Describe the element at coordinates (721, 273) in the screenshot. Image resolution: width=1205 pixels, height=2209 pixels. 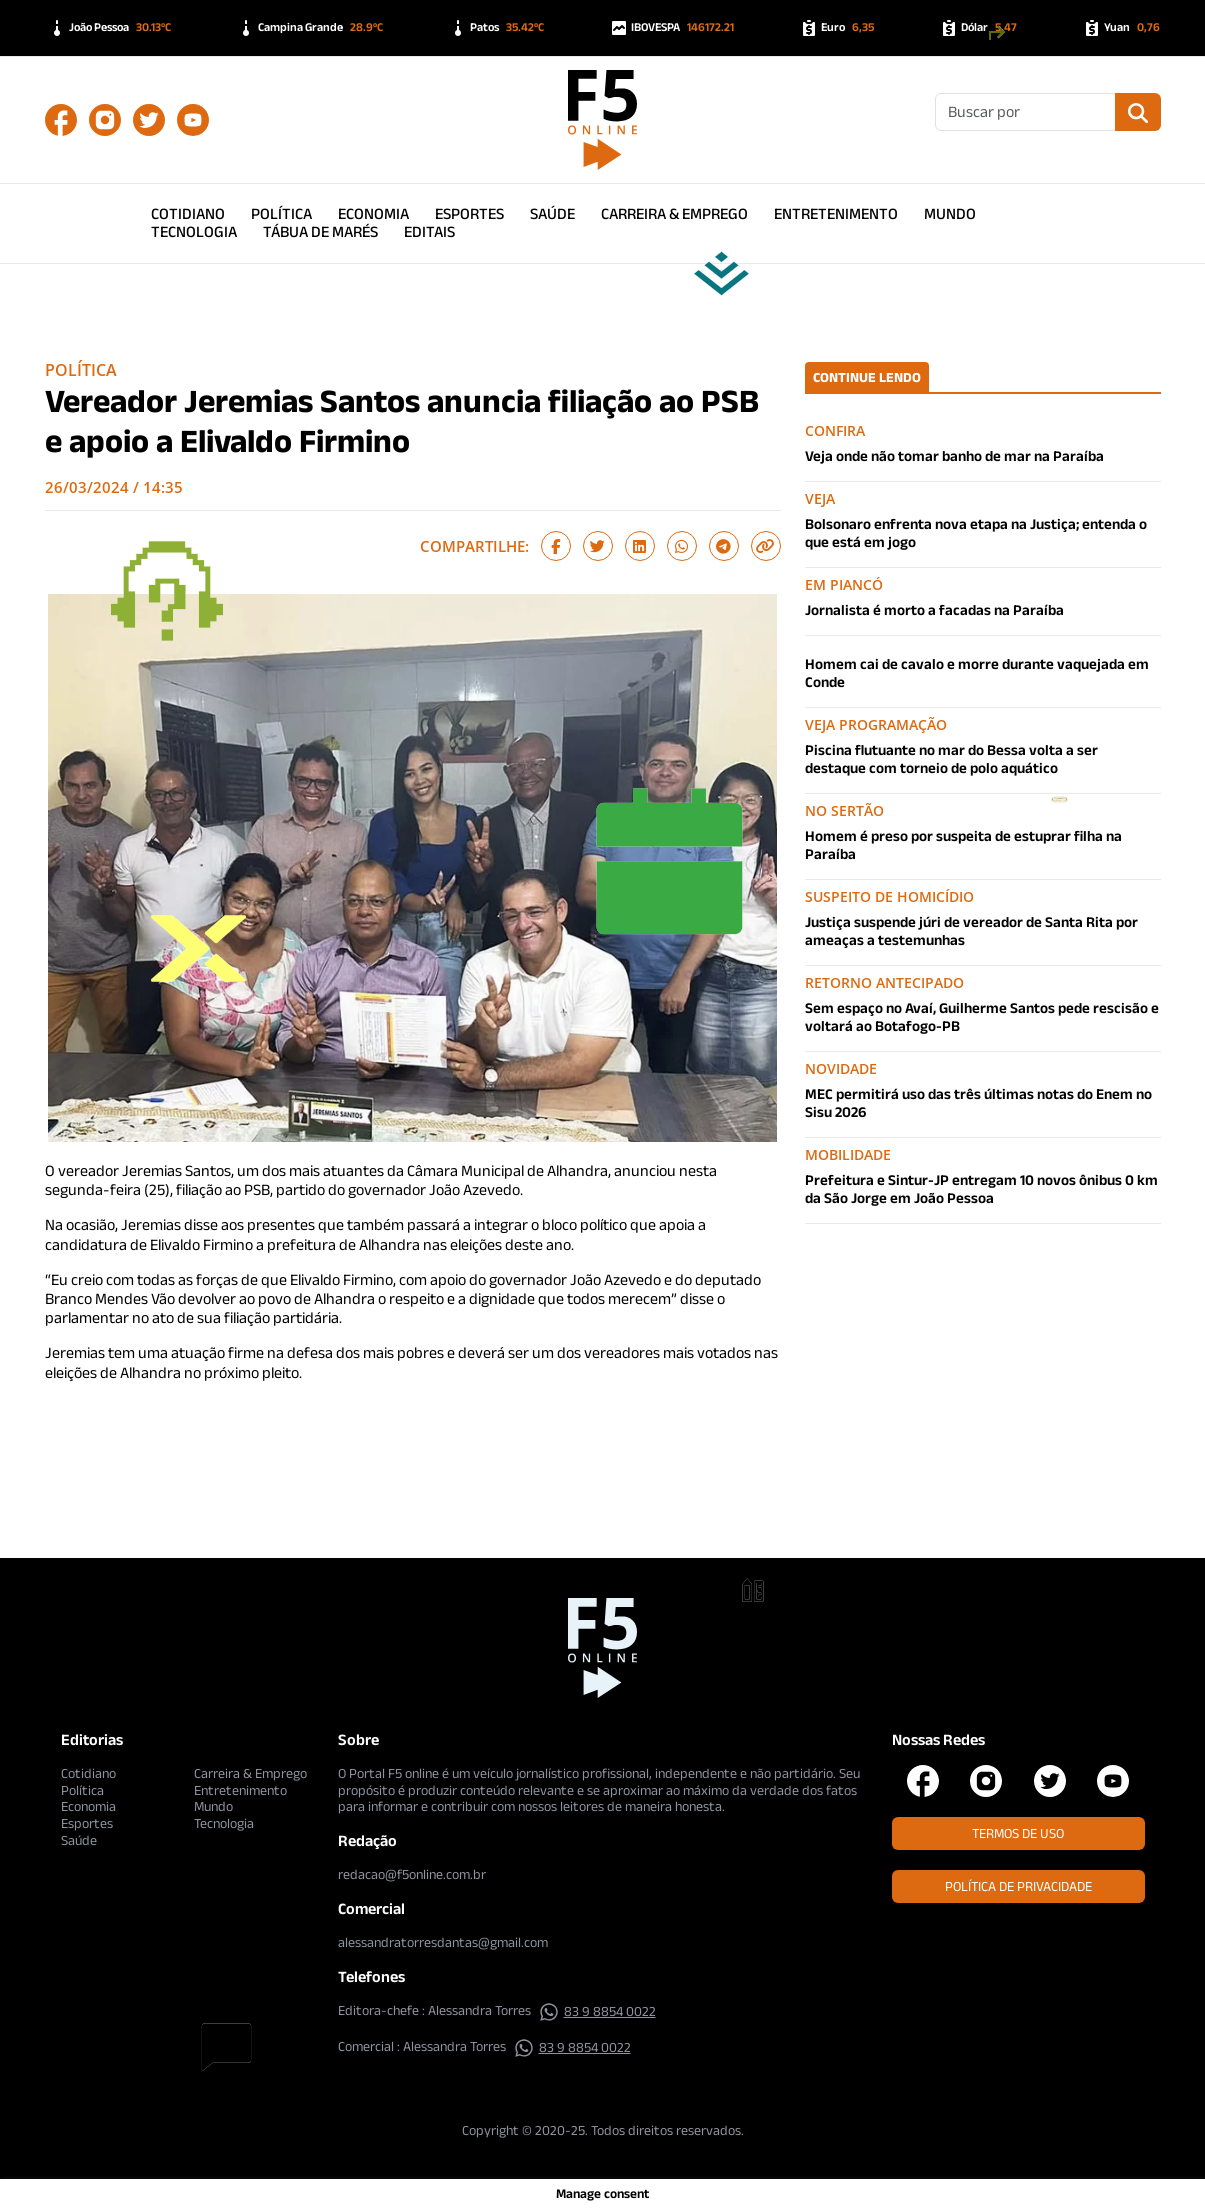
I see `open the Juejin app` at that location.